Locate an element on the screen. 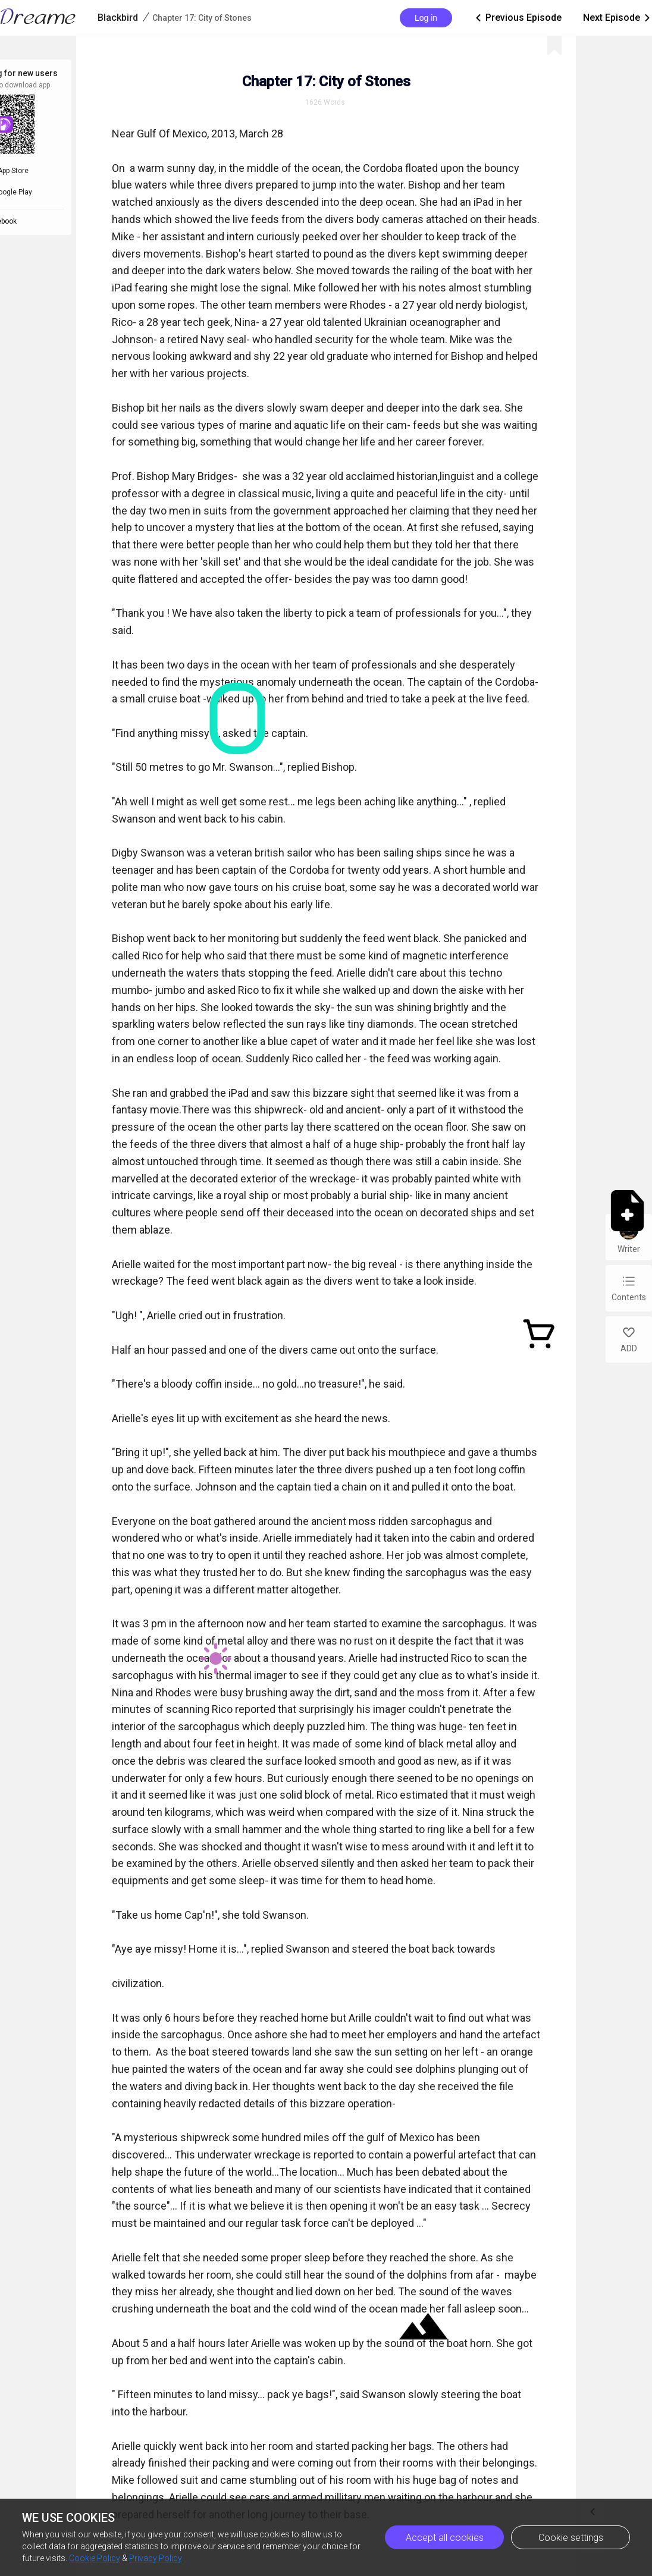 This screenshot has height=2576, width=652. view landscape or nature photos is located at coordinates (424, 2326).